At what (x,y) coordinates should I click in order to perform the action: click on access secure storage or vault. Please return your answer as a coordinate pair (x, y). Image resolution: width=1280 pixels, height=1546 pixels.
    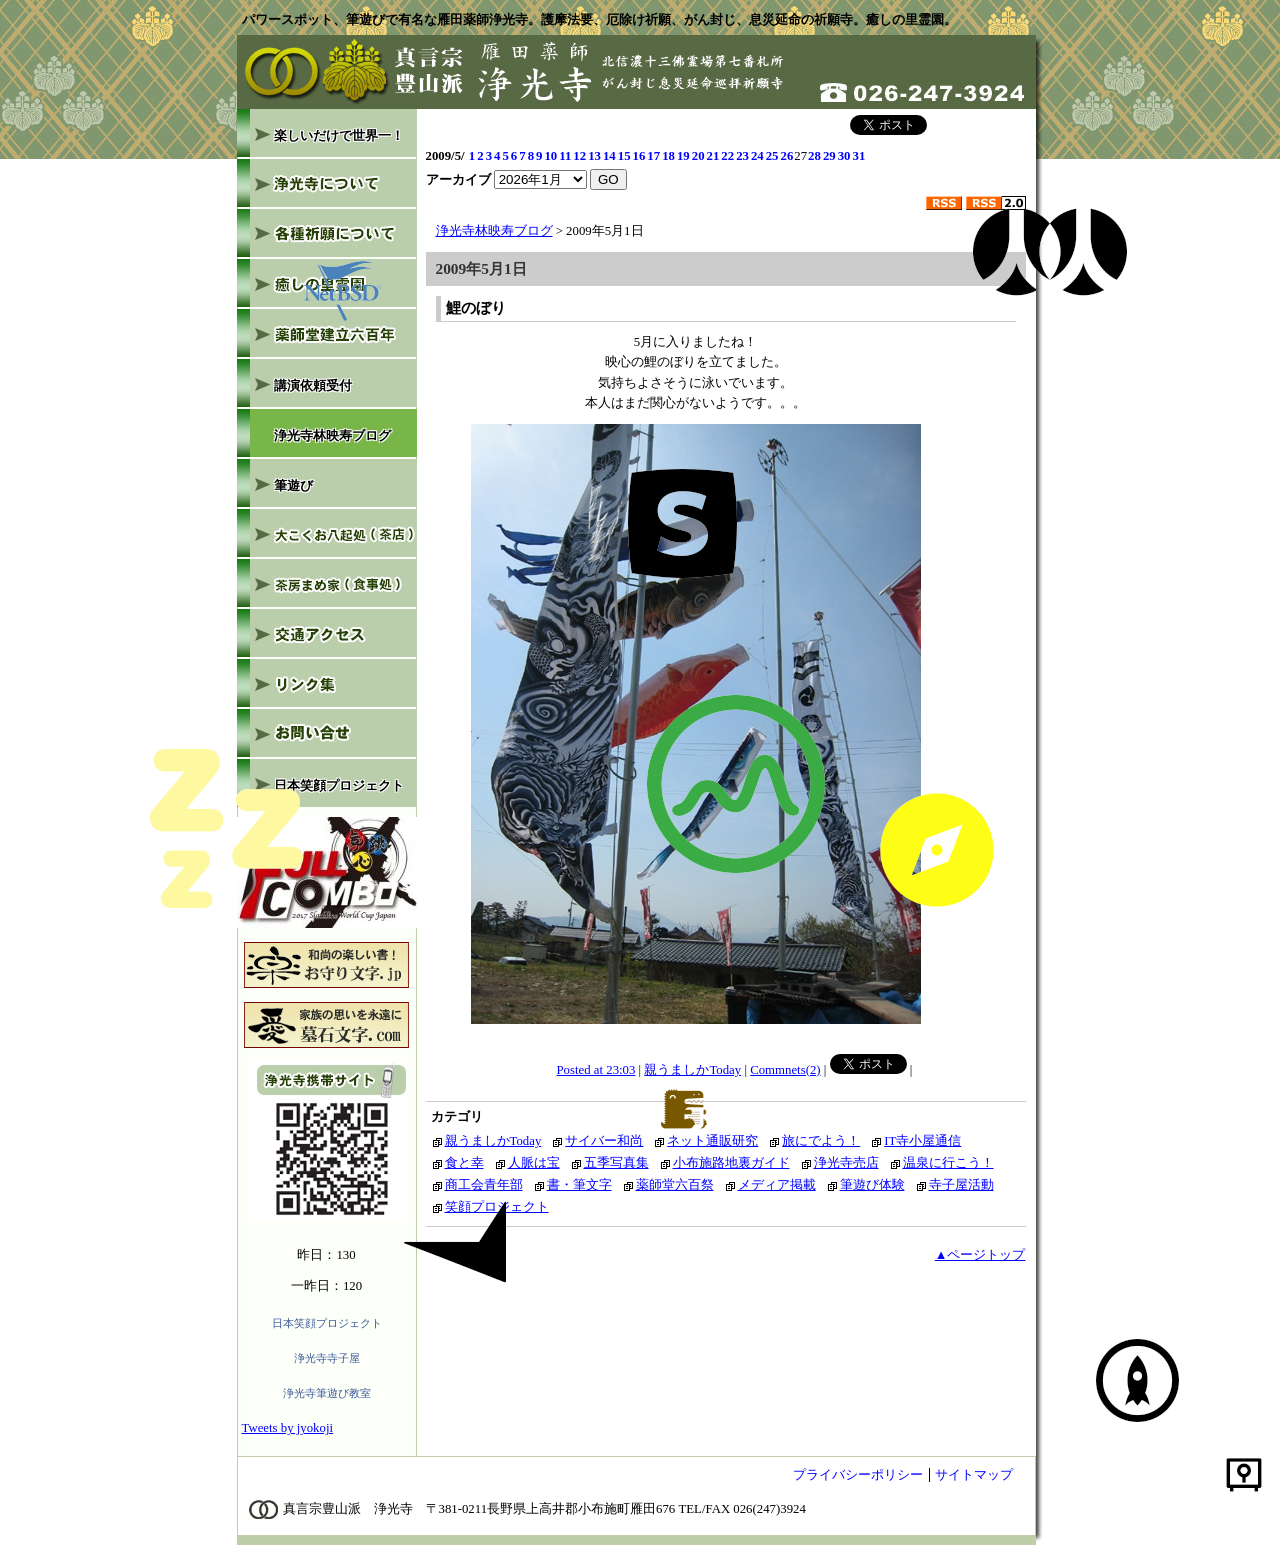
    Looking at the image, I should click on (1244, 1474).